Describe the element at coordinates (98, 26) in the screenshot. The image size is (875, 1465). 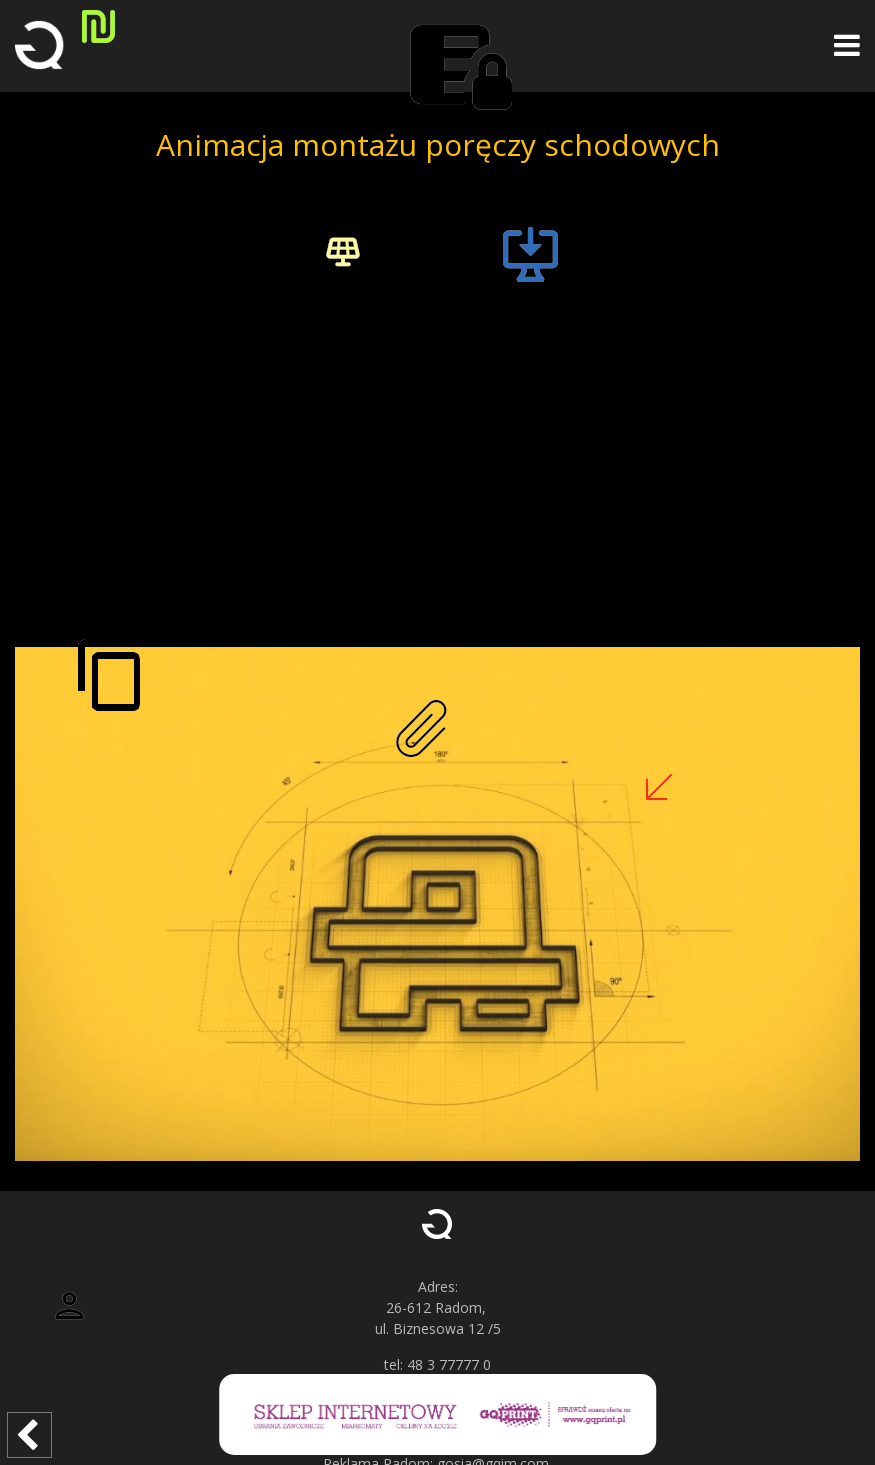
I see `indicates Israeli shekel currency` at that location.